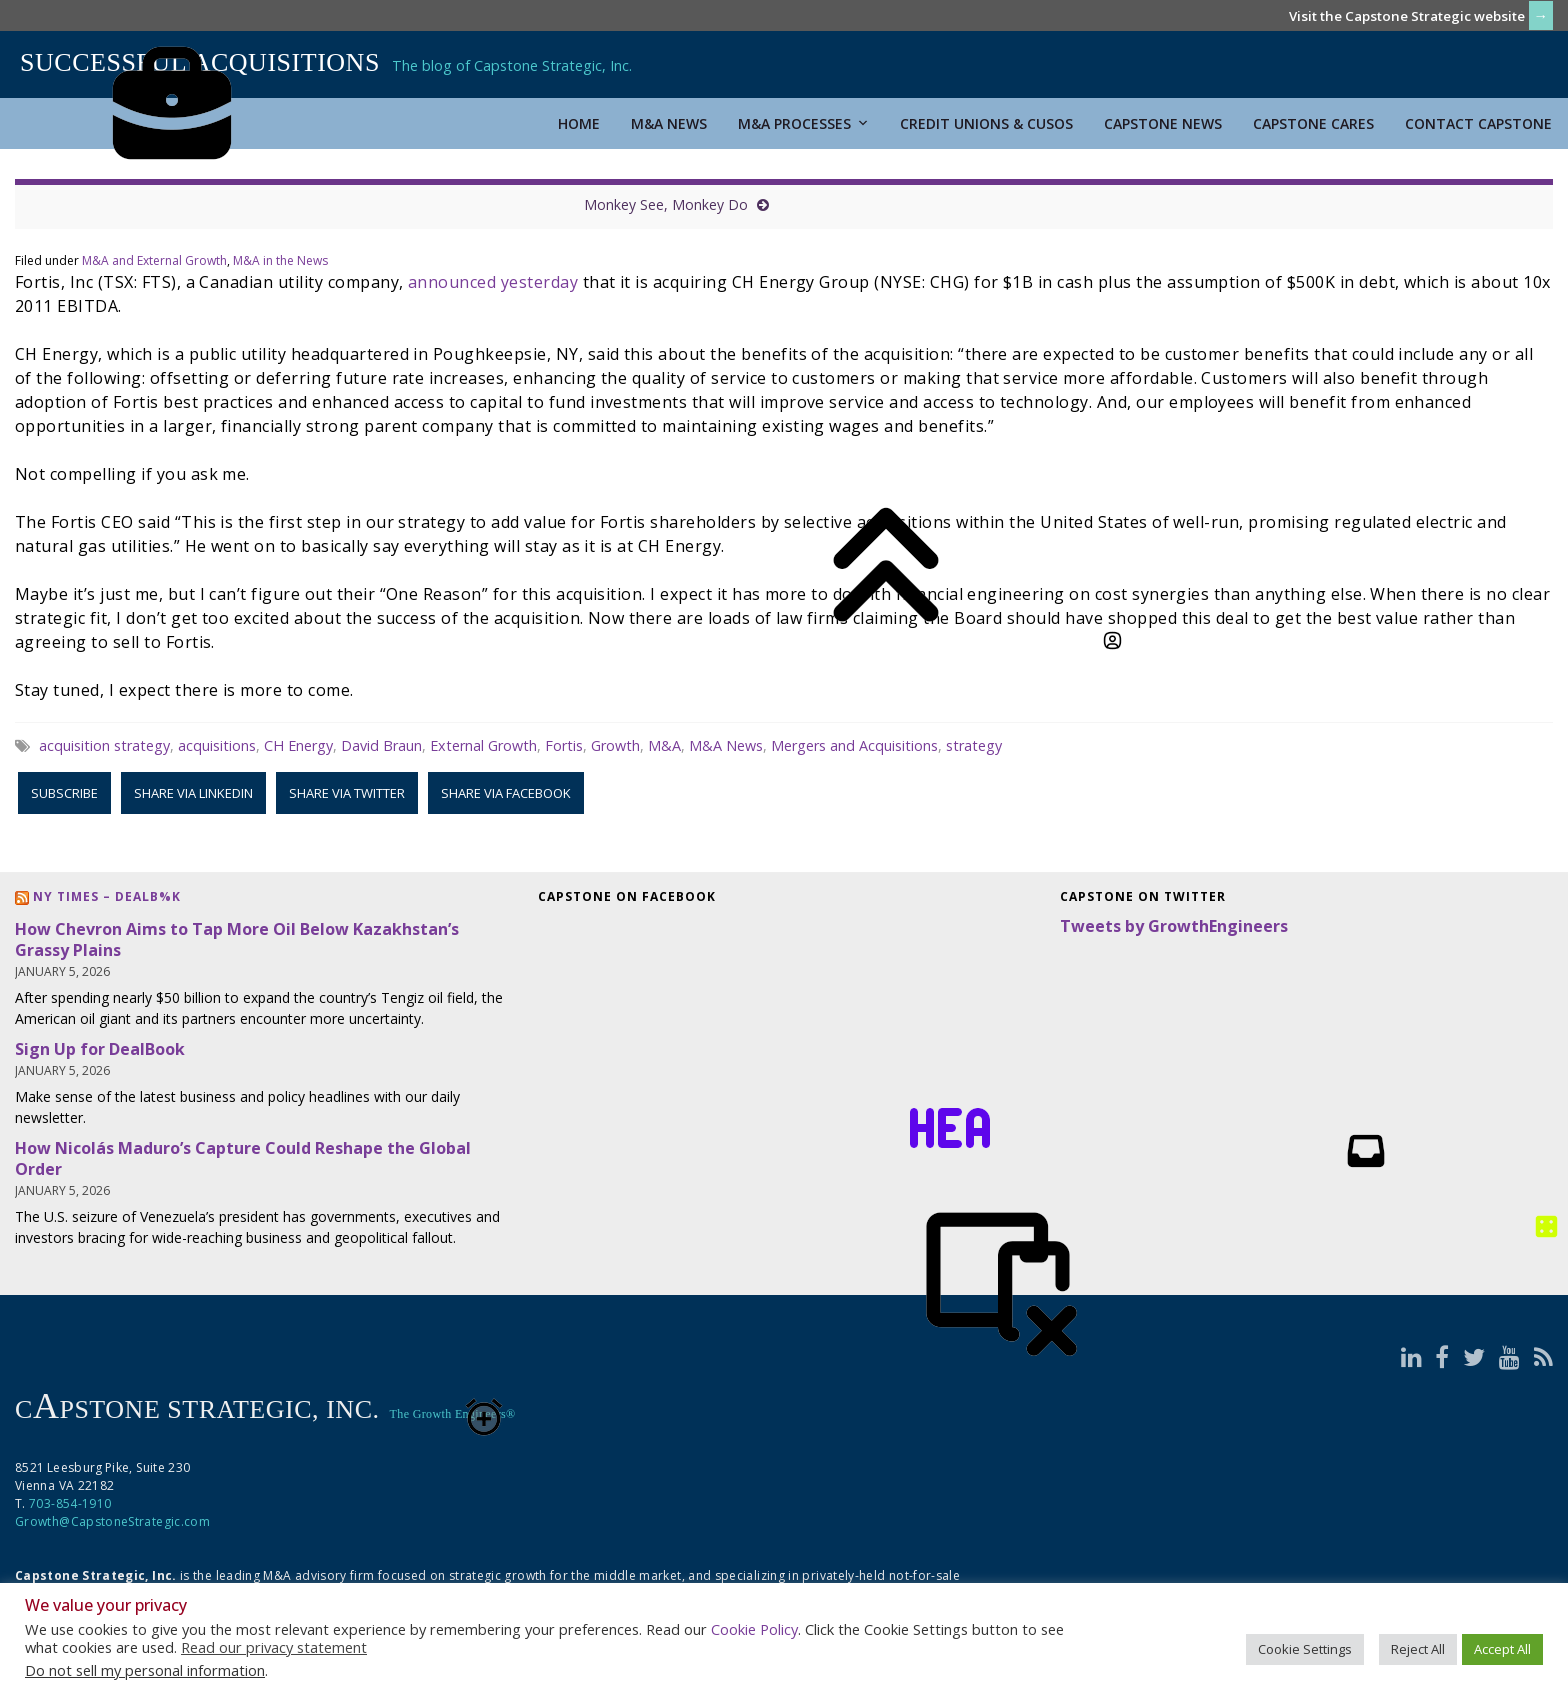 The width and height of the screenshot is (1568, 1693). I want to click on view your inbox, so click(1366, 1151).